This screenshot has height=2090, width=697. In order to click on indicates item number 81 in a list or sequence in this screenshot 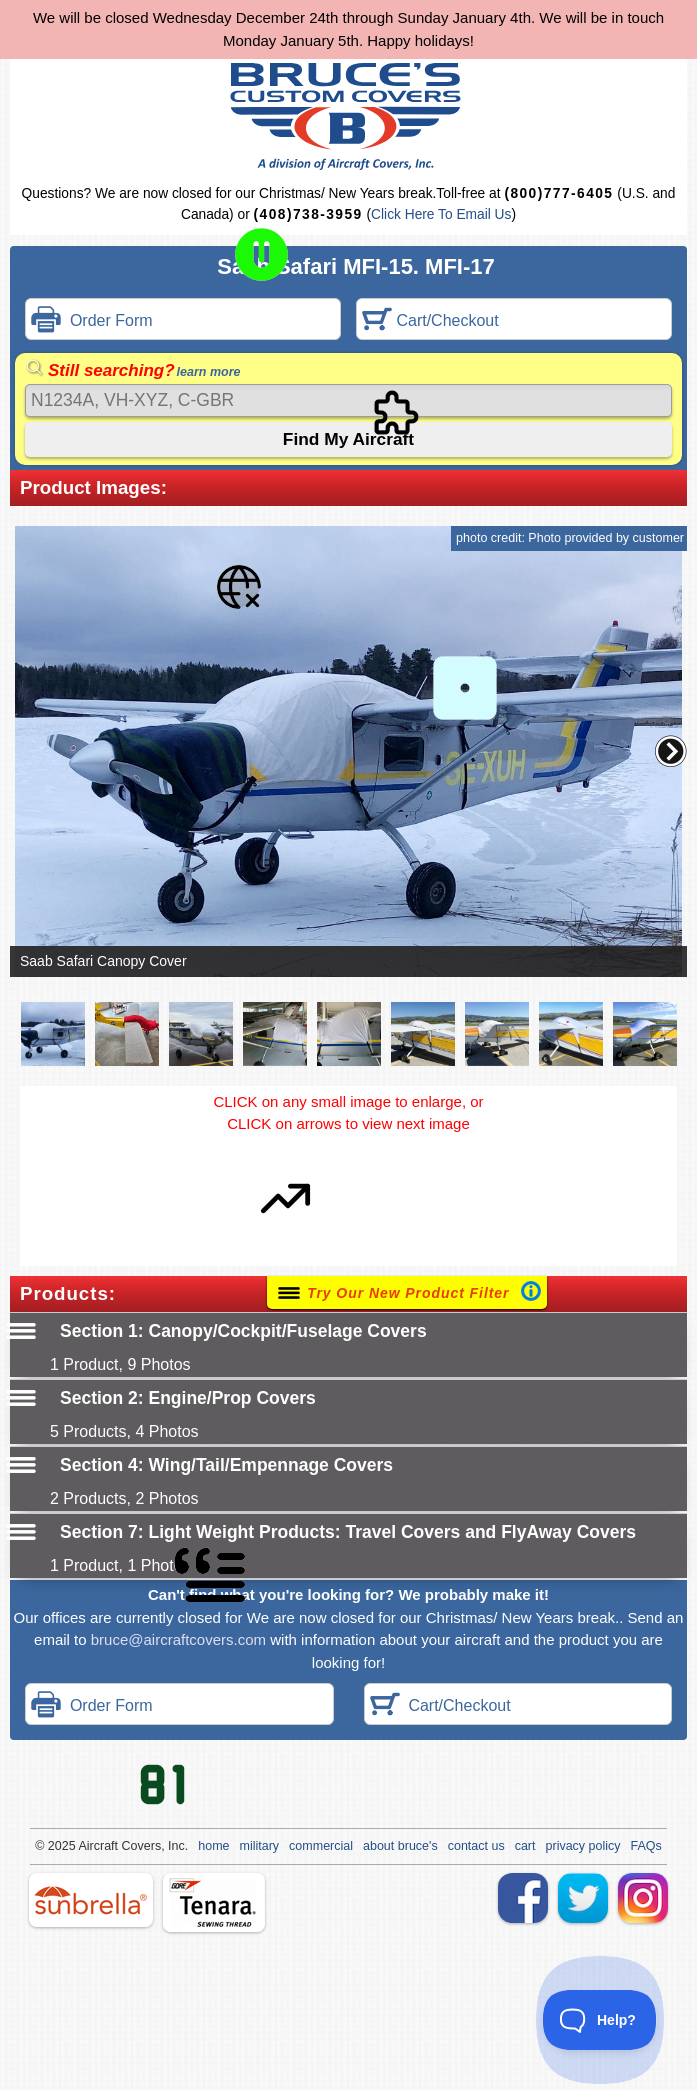, I will do `click(164, 1784)`.